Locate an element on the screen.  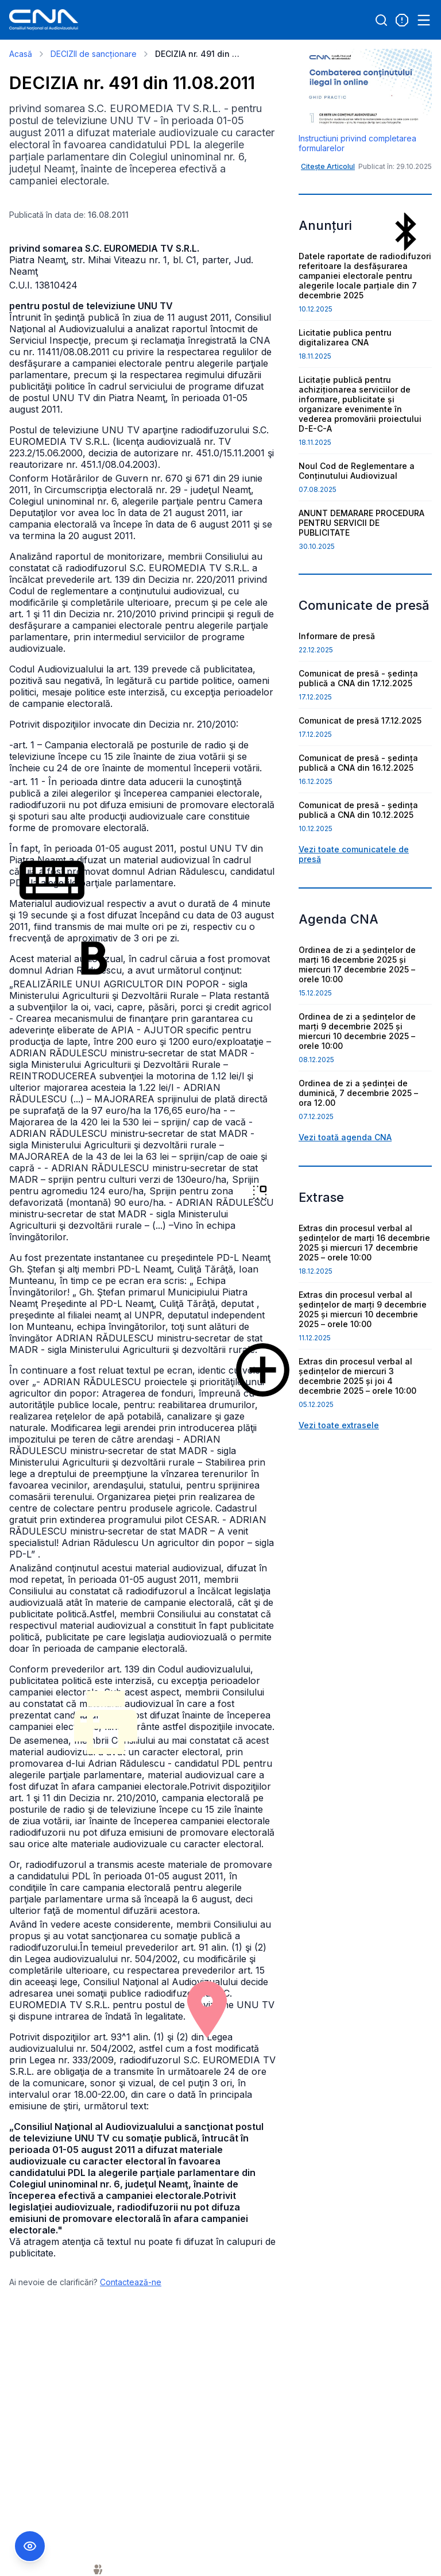
align element to top-right corner is located at coordinates (260, 1192).